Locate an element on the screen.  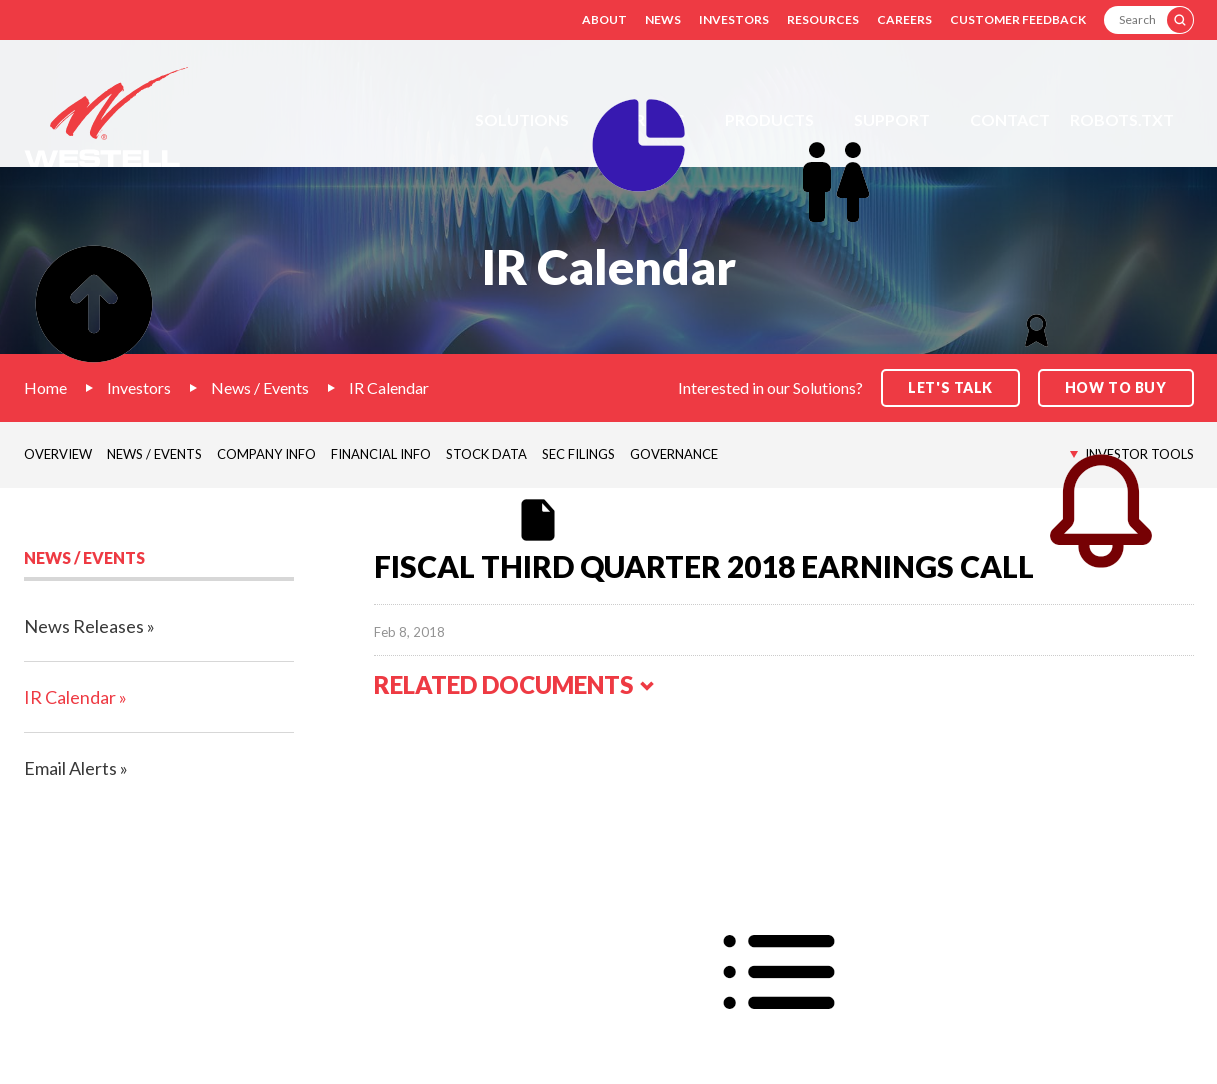
view or open a file is located at coordinates (538, 520).